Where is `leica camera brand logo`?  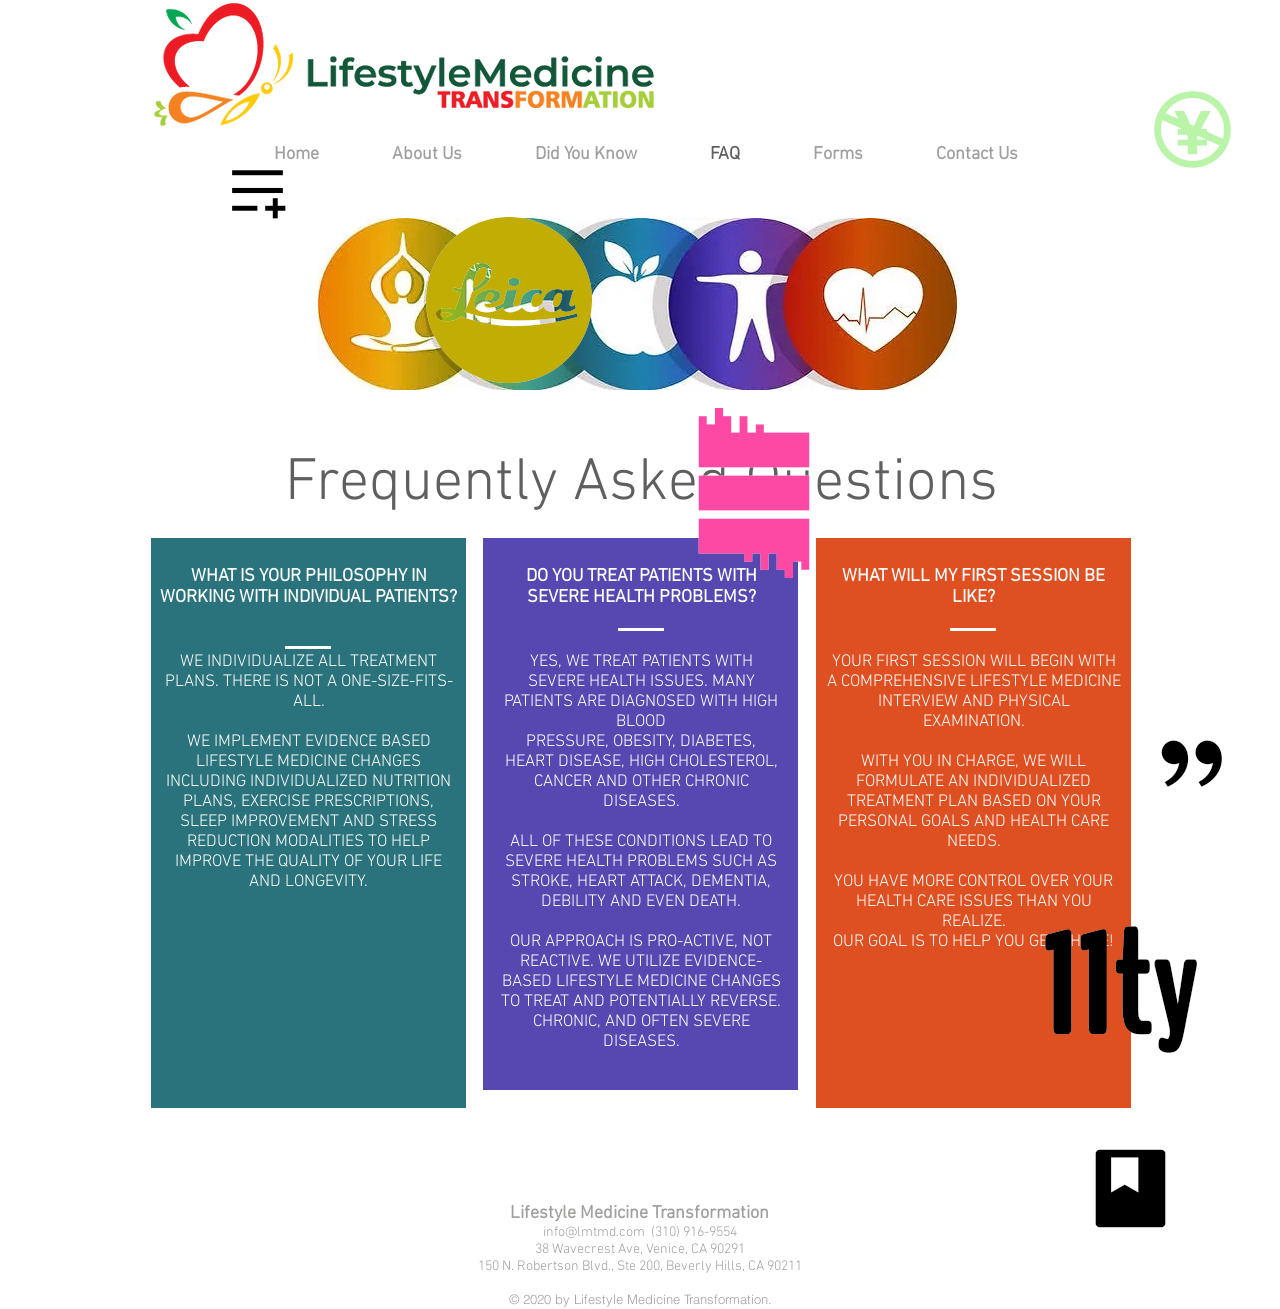
leica camera brand logo is located at coordinates (509, 300).